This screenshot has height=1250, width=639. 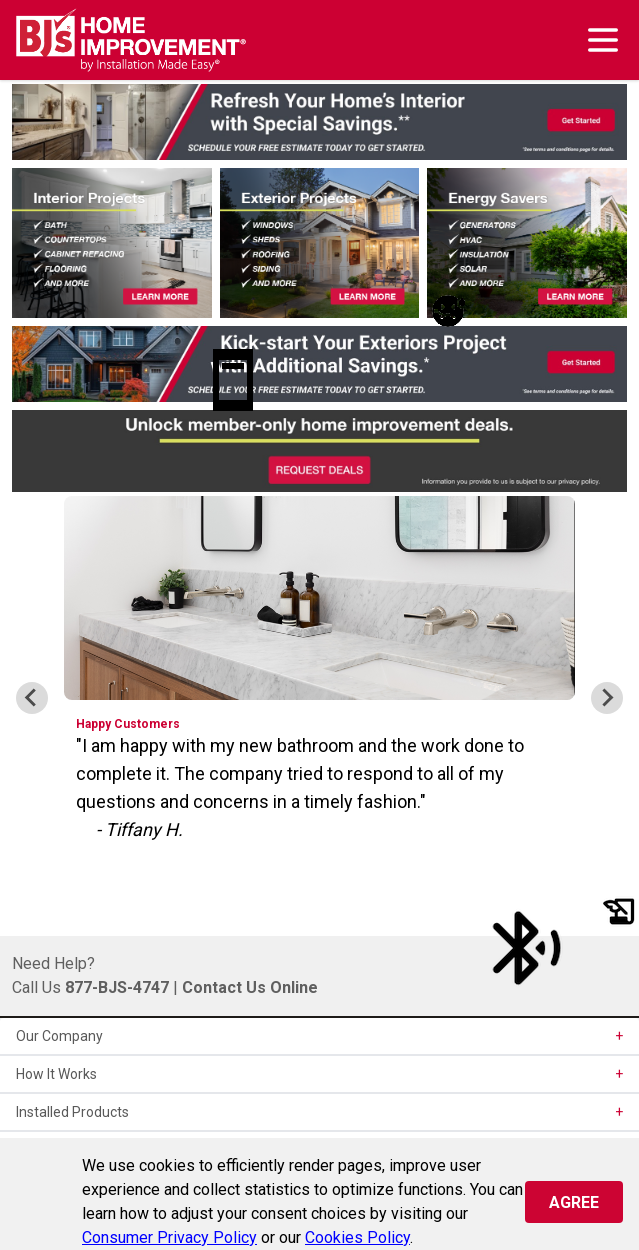 I want to click on bluetooth audio device connected, so click(x=526, y=948).